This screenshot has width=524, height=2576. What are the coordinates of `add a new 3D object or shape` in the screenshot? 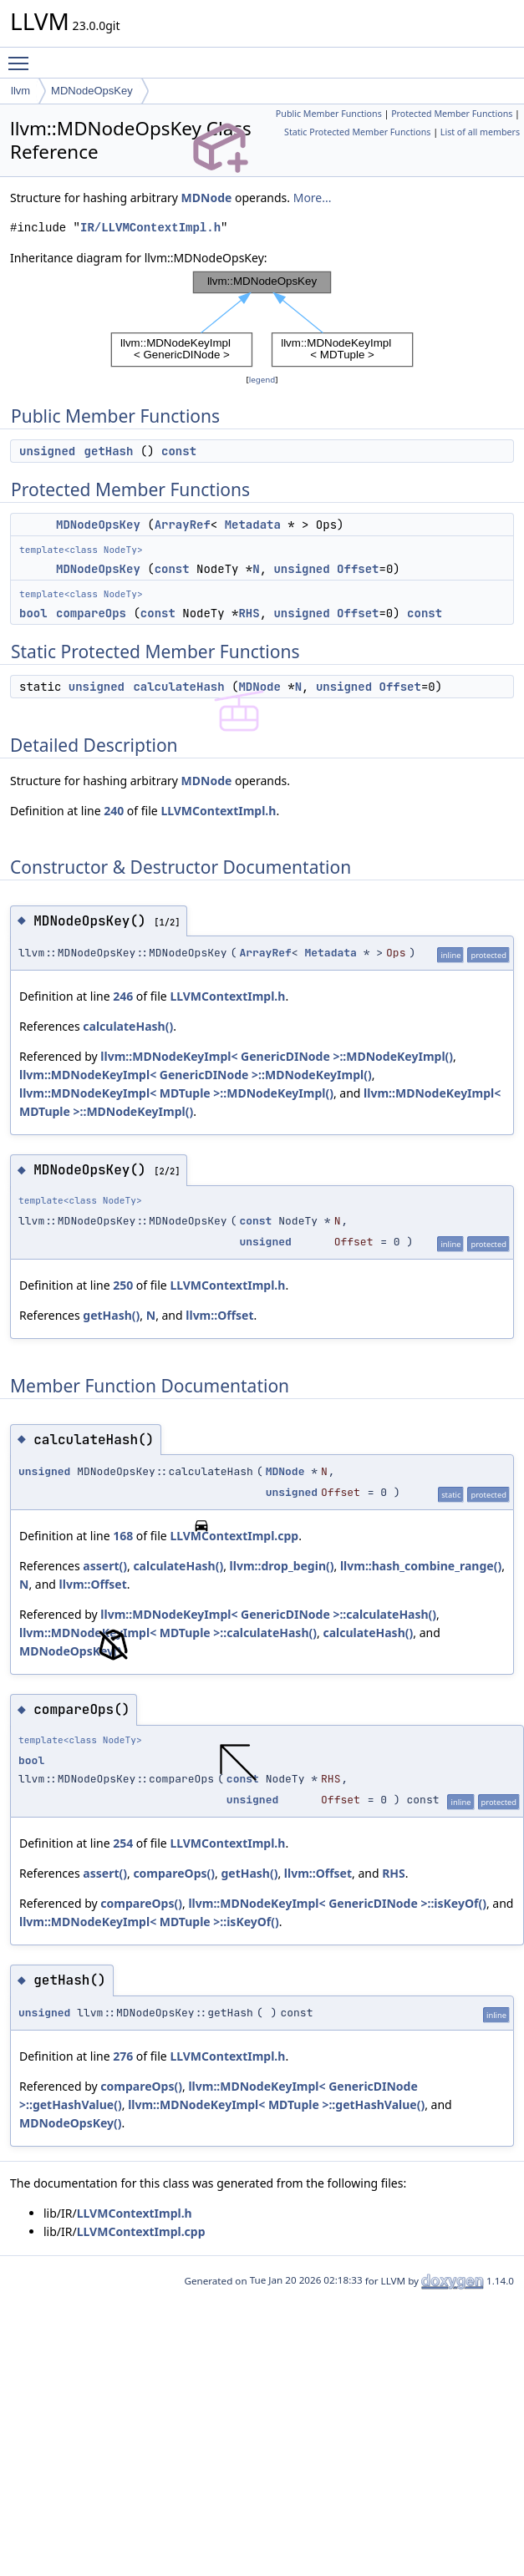 It's located at (219, 144).